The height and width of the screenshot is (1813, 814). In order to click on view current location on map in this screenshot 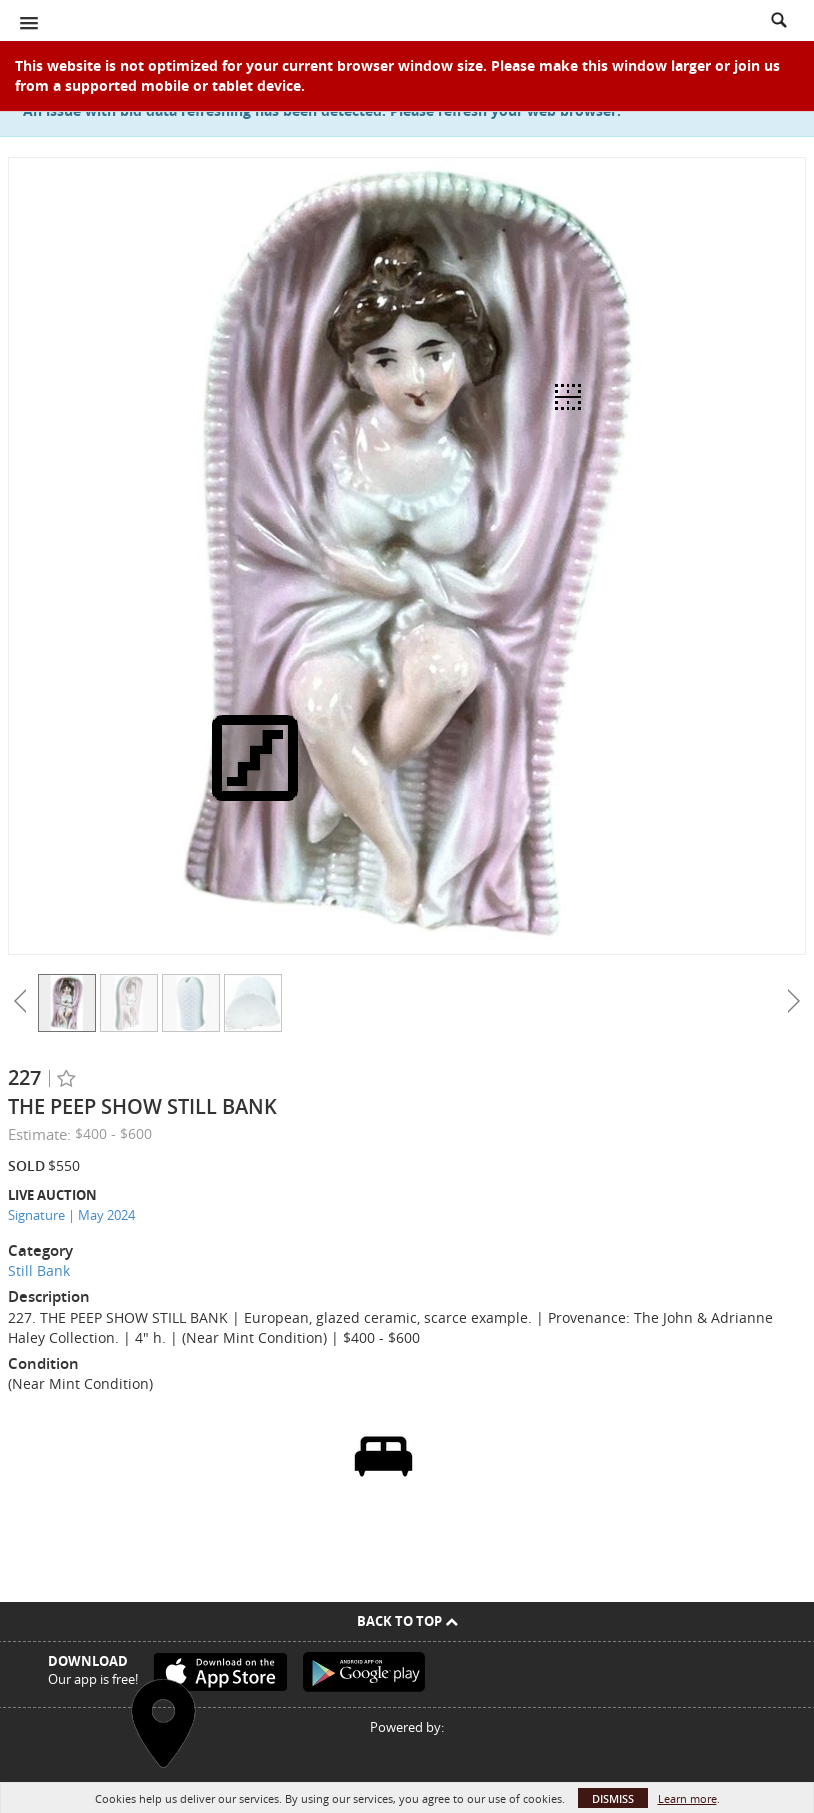, I will do `click(163, 1724)`.